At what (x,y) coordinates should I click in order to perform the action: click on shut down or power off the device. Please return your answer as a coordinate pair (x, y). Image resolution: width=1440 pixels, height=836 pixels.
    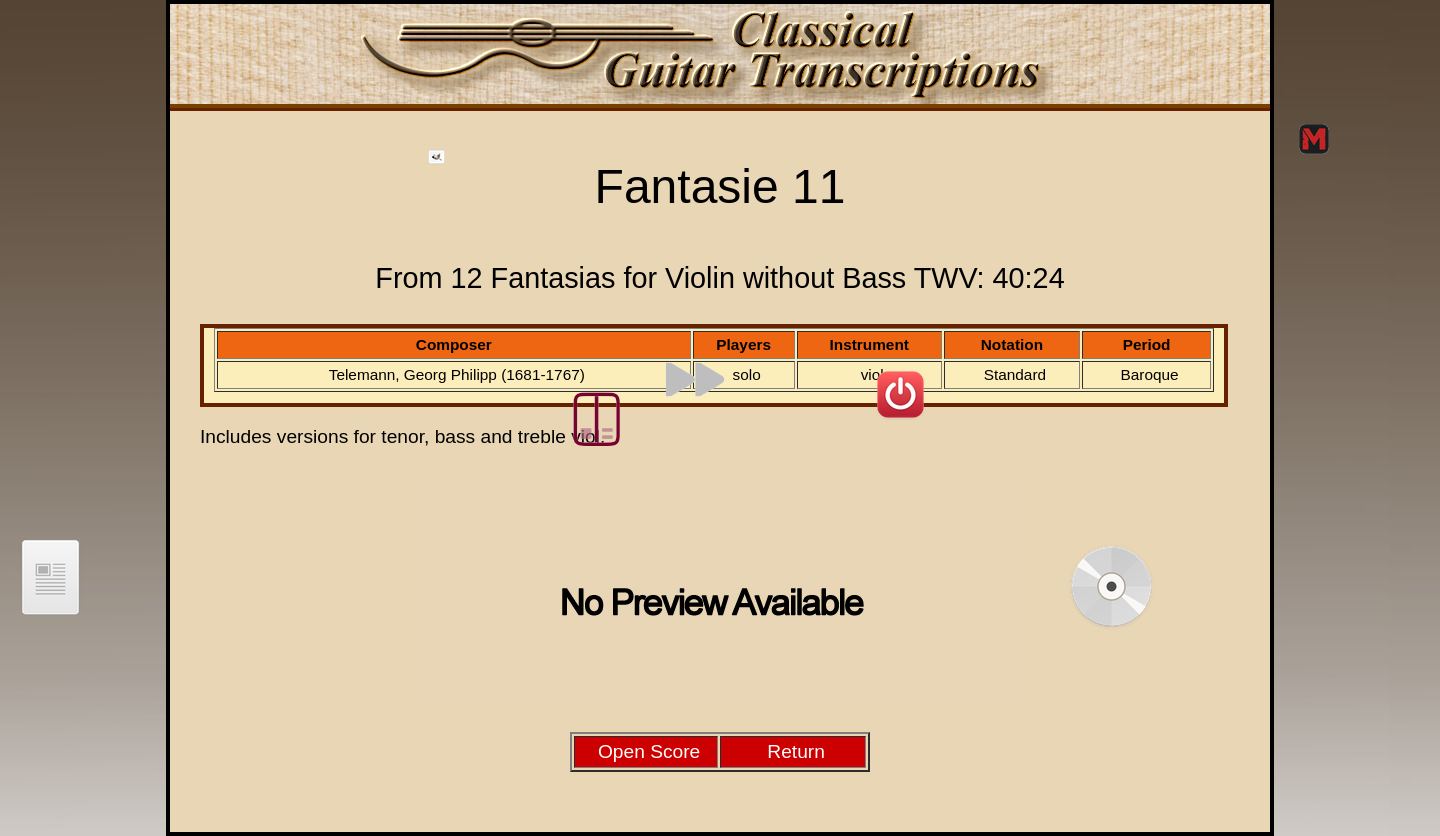
    Looking at the image, I should click on (900, 394).